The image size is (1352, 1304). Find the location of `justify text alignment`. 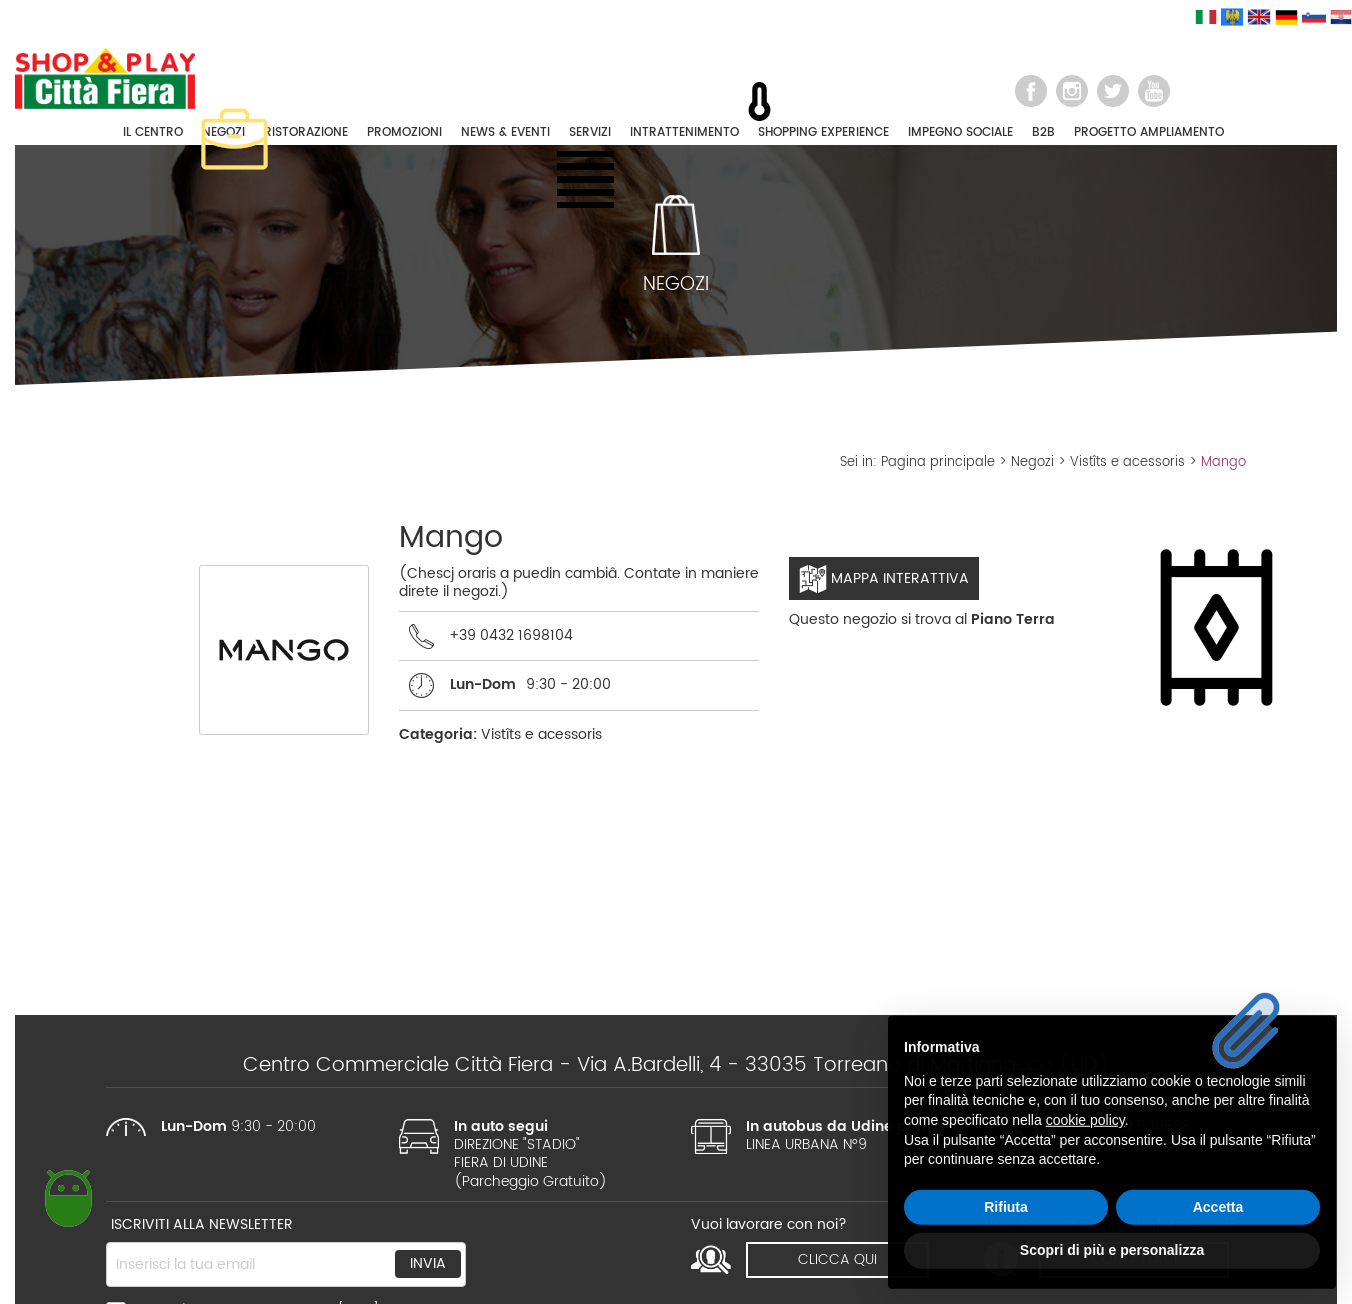

justify text alignment is located at coordinates (585, 179).